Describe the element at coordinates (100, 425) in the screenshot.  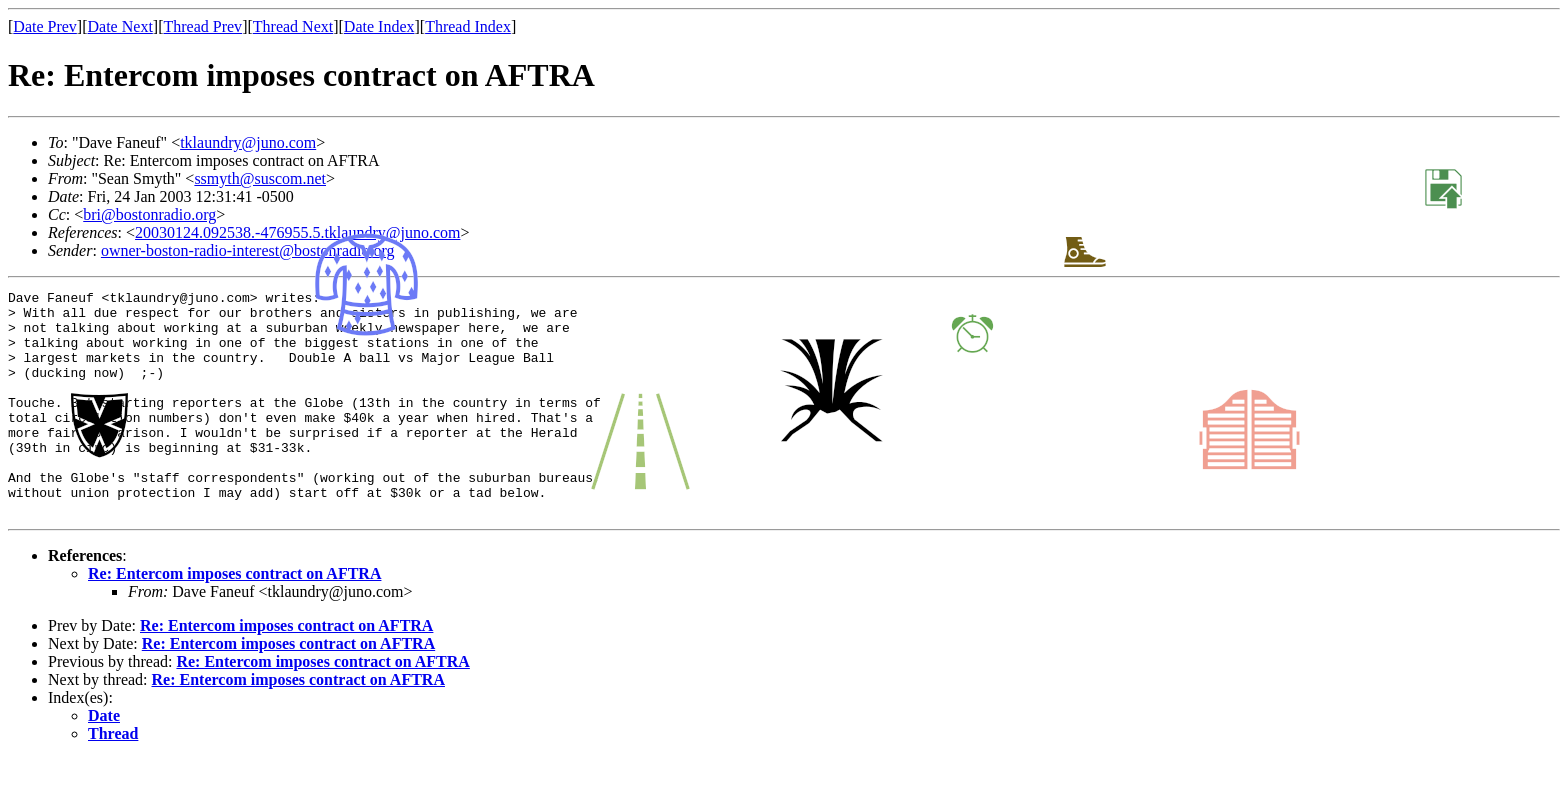
I see `activate shield or defensive ability` at that location.